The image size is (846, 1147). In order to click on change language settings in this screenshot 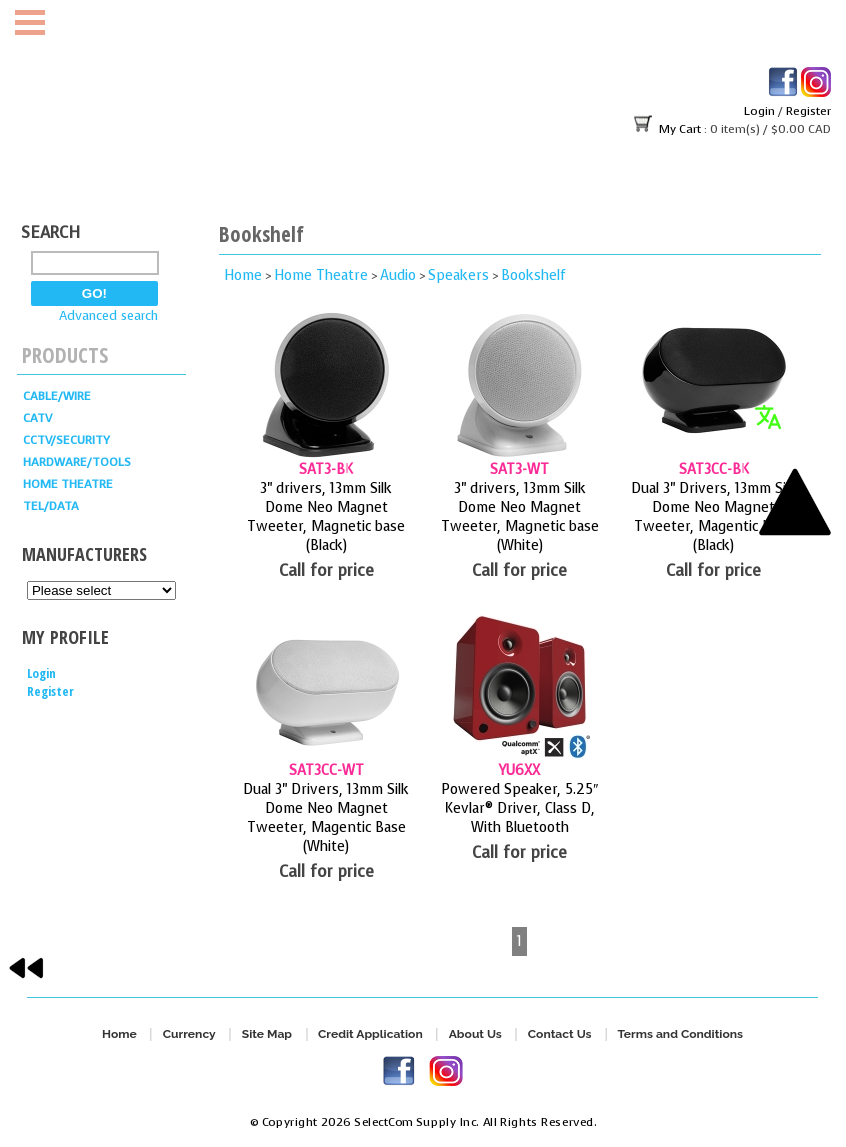, I will do `click(768, 417)`.